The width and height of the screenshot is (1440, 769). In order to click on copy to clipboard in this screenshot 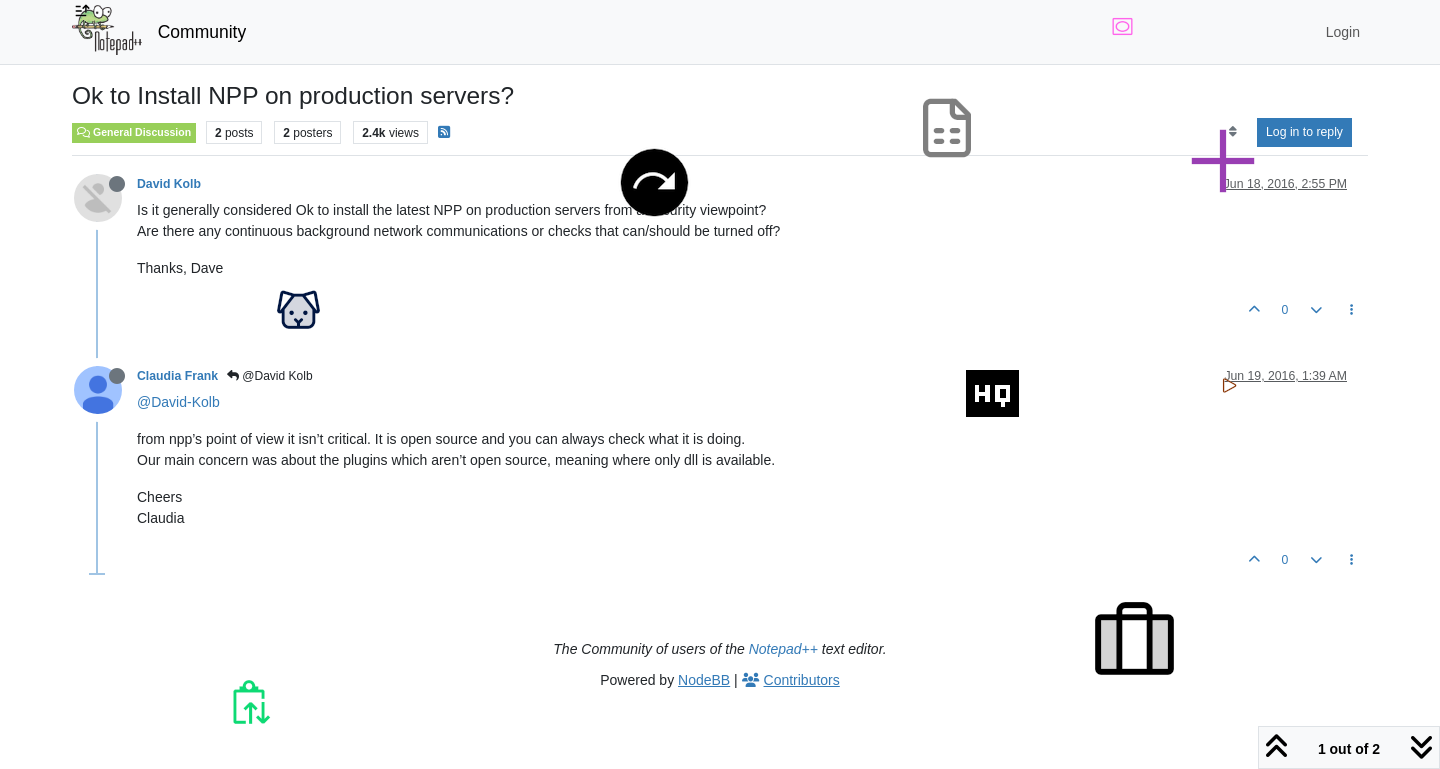, I will do `click(249, 702)`.